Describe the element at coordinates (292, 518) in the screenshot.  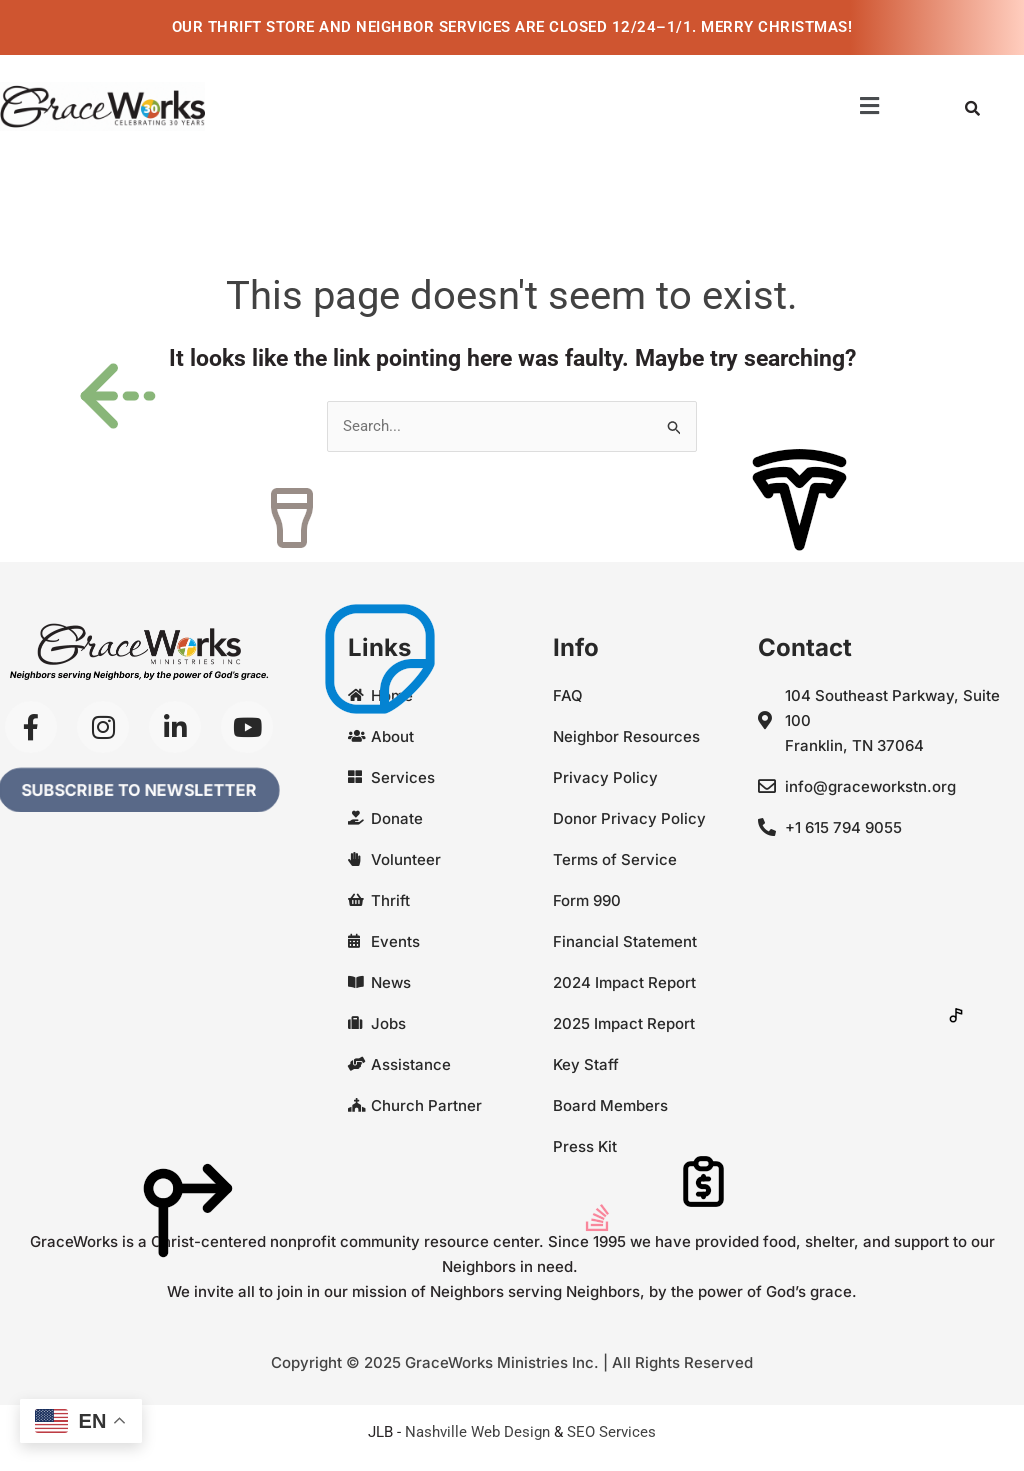
I see `browse nearby bars or pubs` at that location.